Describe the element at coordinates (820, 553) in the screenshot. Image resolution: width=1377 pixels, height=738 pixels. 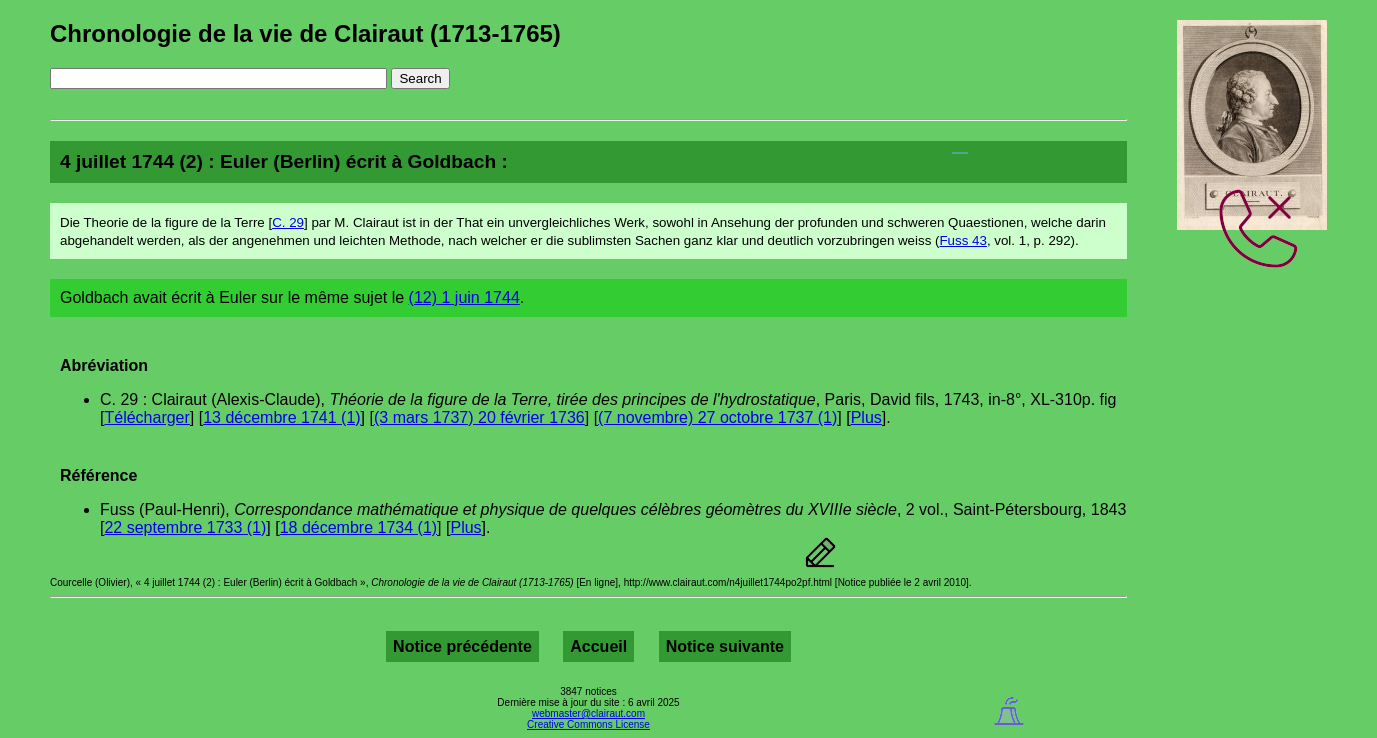
I see `edit text or content` at that location.